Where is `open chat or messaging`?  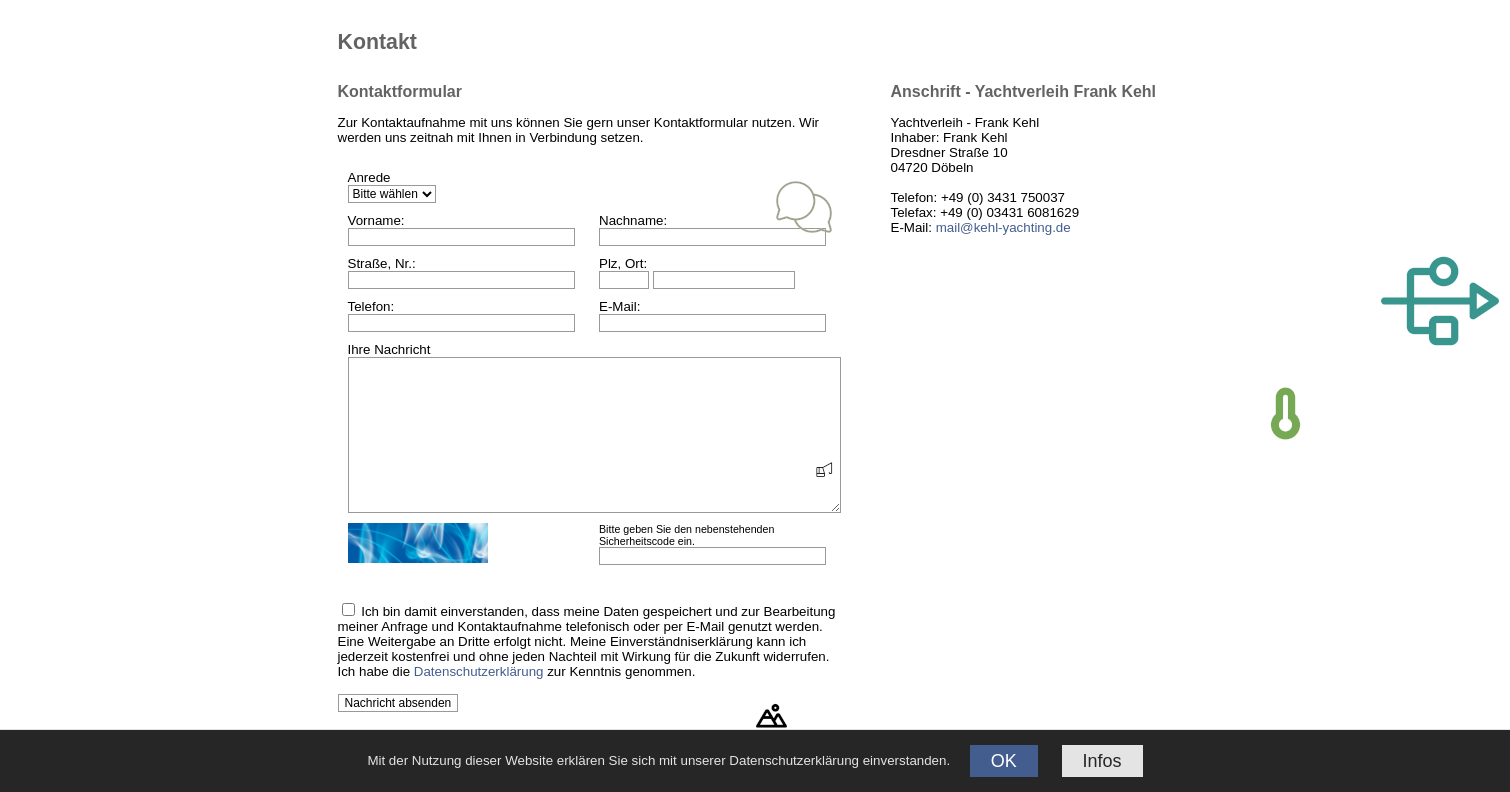 open chat or messaging is located at coordinates (804, 207).